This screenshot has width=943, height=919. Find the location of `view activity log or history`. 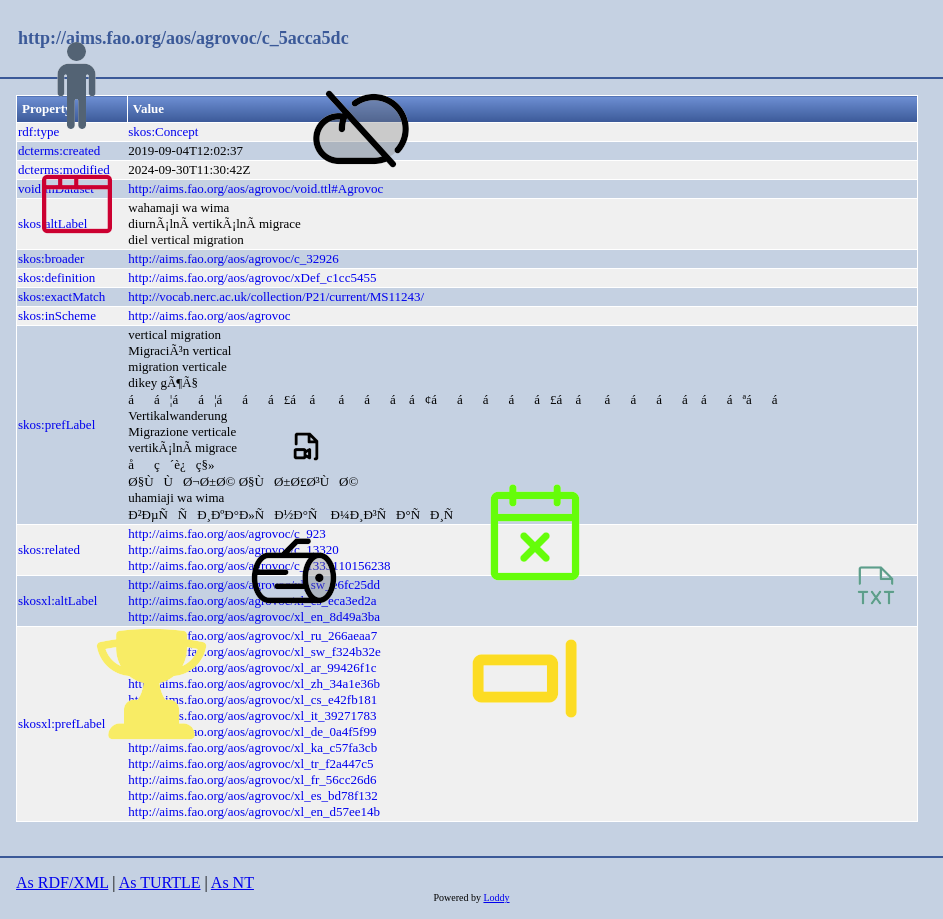

view activity log or history is located at coordinates (294, 575).